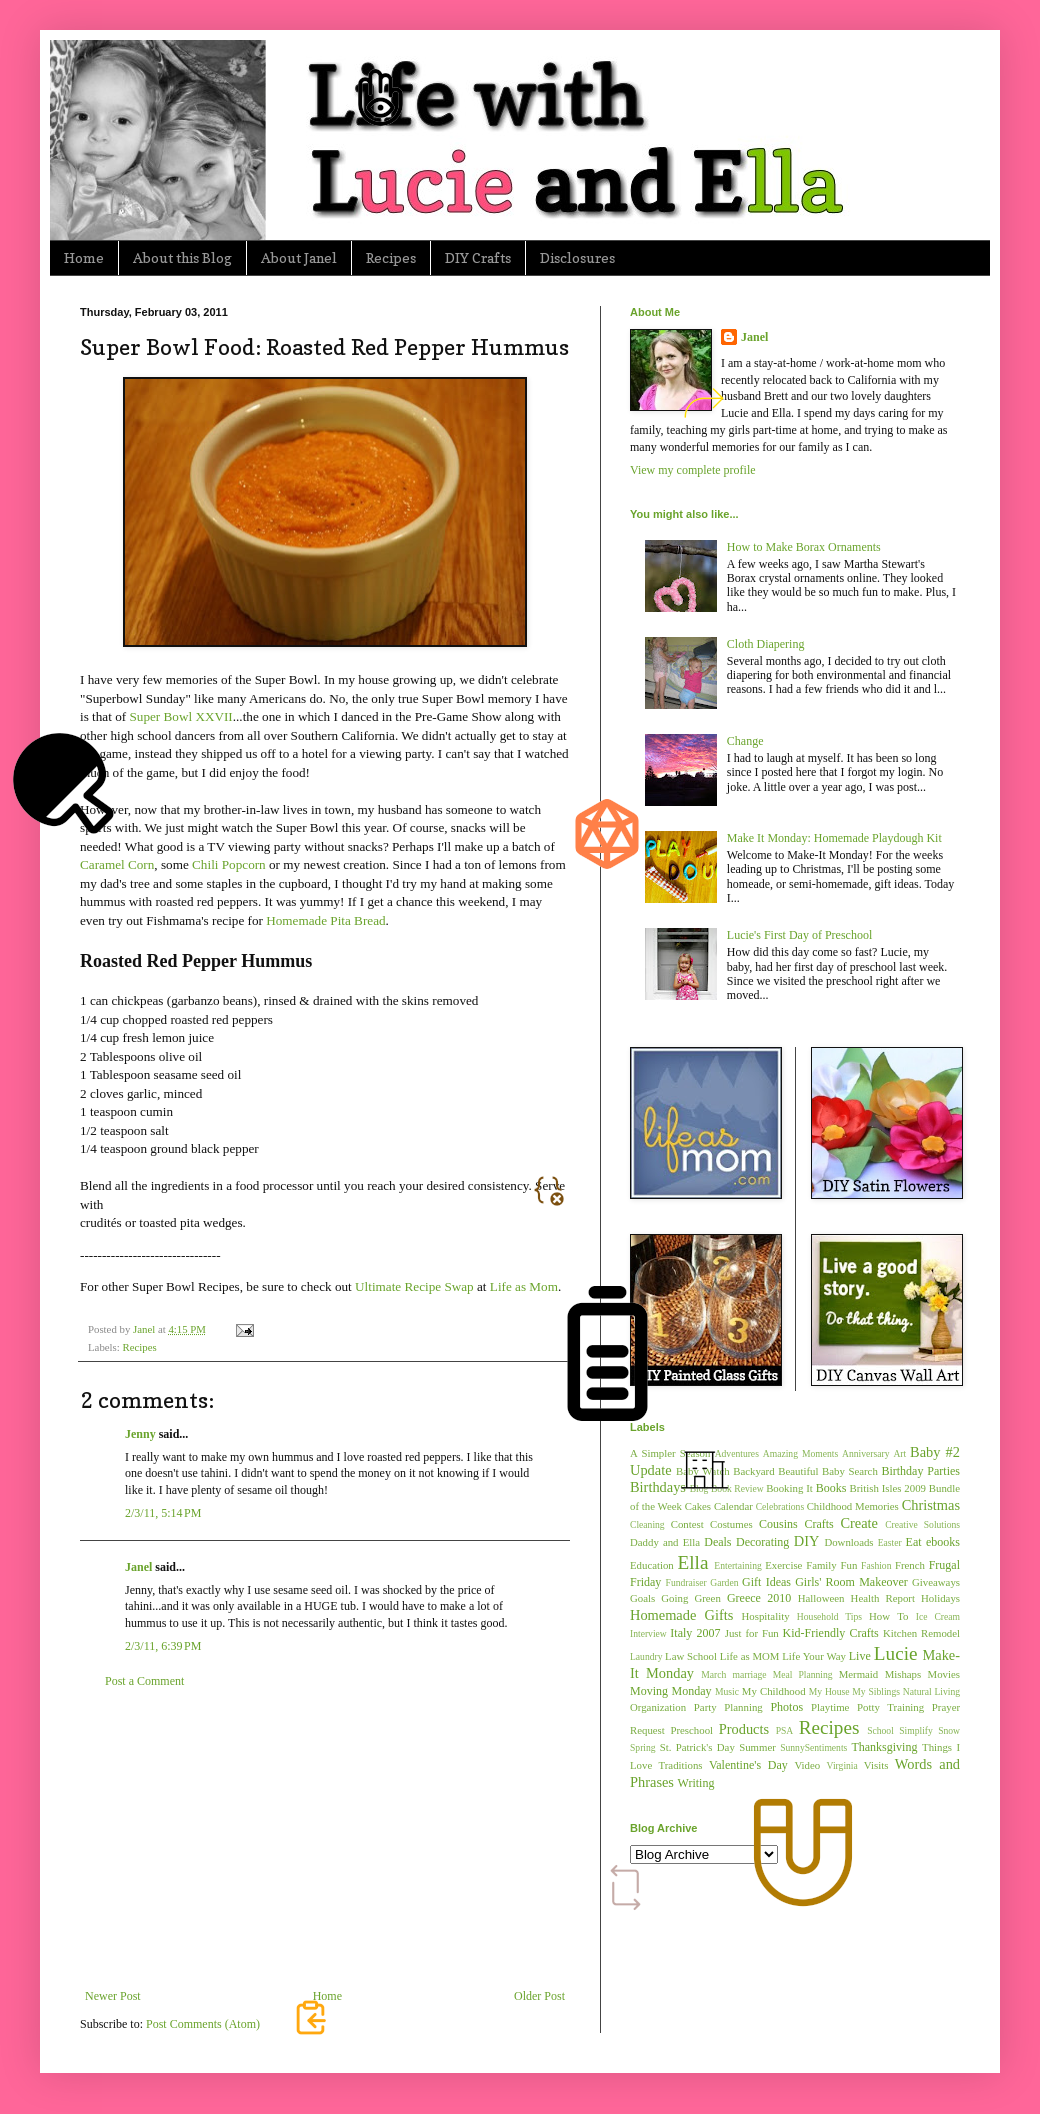  I want to click on share or forward content, so click(704, 403).